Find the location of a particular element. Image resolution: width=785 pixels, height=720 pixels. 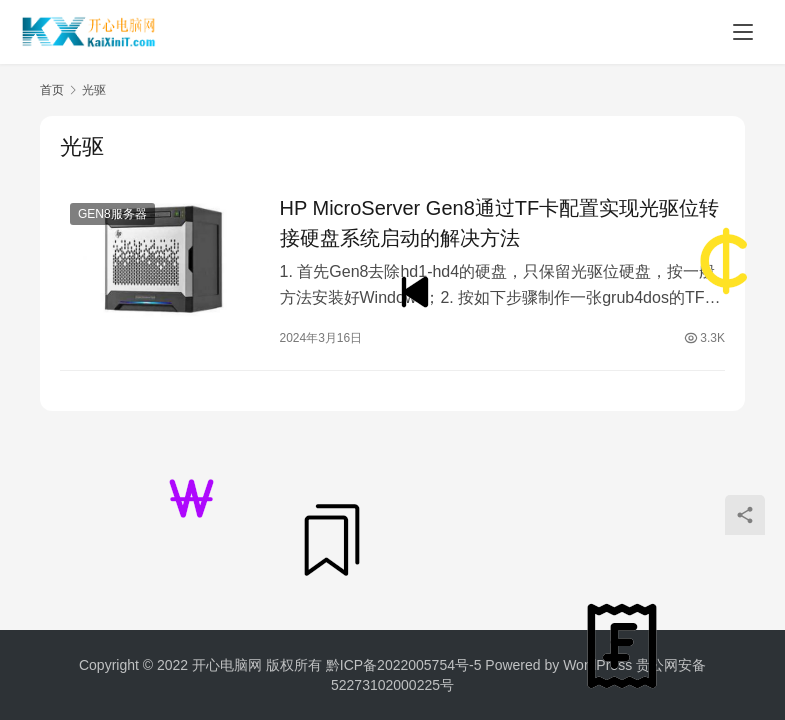

indicates Ghanaian cedi currency is located at coordinates (724, 261).